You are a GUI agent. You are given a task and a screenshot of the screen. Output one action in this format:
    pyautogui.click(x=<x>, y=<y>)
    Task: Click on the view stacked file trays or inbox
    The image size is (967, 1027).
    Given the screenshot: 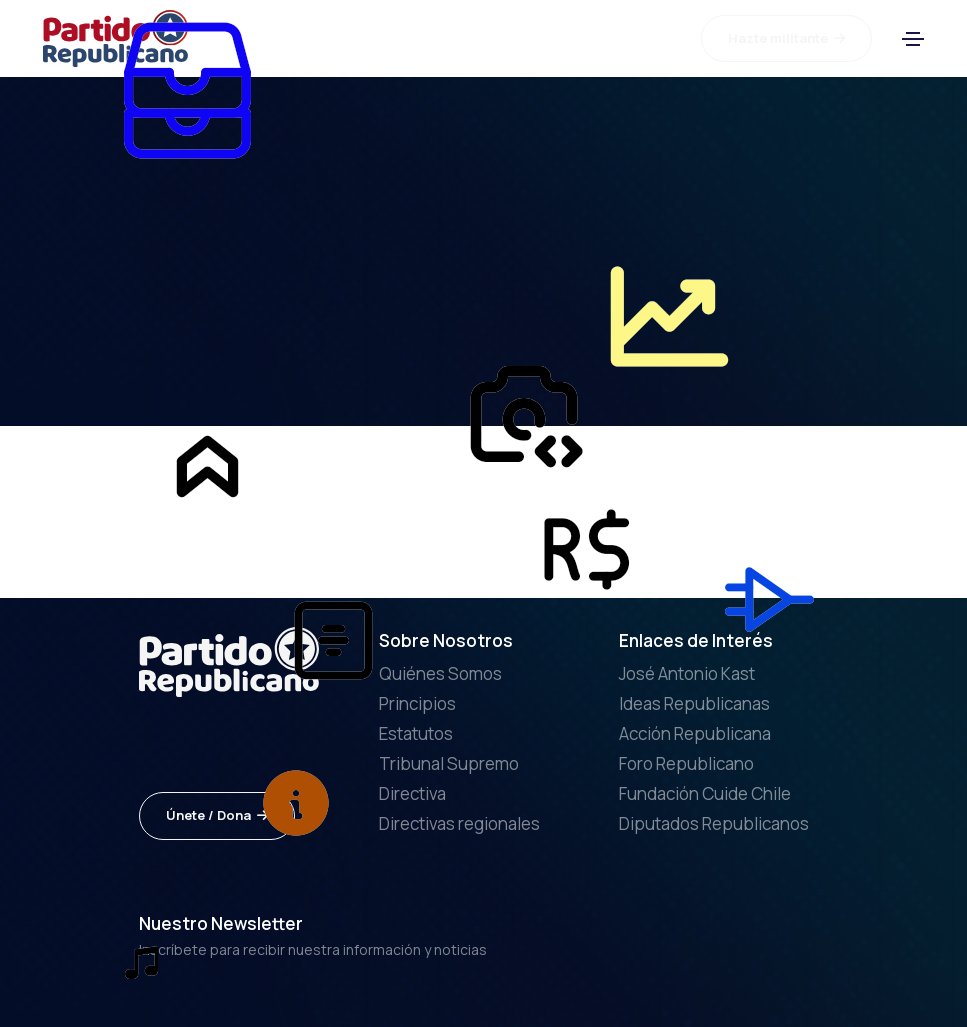 What is the action you would take?
    pyautogui.click(x=187, y=90)
    